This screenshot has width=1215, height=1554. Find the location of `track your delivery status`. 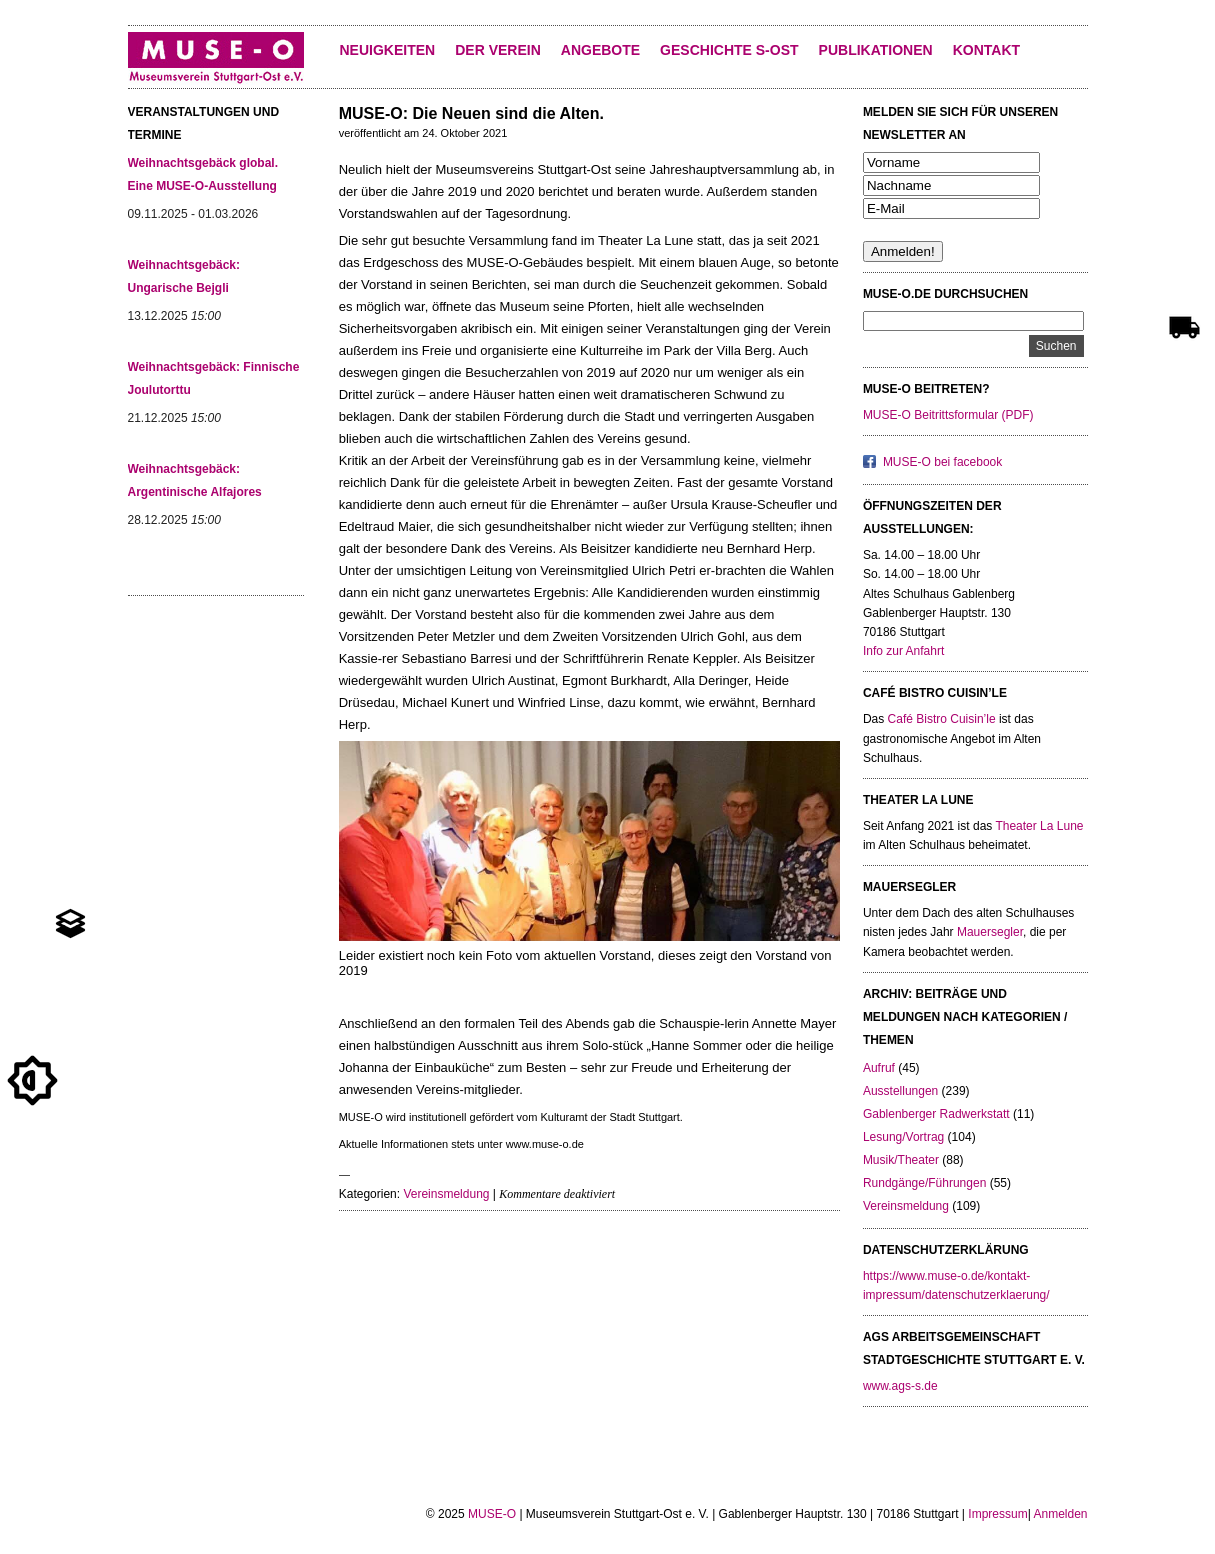

track your delivery status is located at coordinates (1184, 327).